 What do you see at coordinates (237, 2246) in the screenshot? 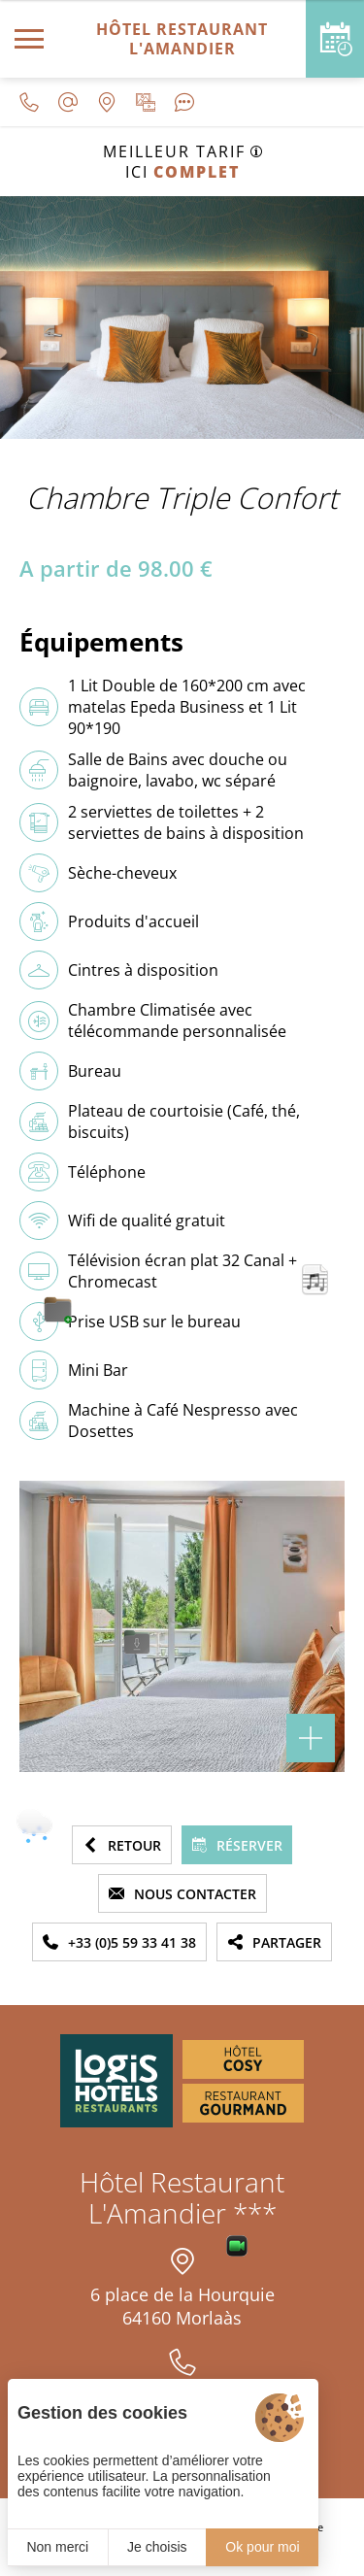
I see `open facetime app` at bounding box center [237, 2246].